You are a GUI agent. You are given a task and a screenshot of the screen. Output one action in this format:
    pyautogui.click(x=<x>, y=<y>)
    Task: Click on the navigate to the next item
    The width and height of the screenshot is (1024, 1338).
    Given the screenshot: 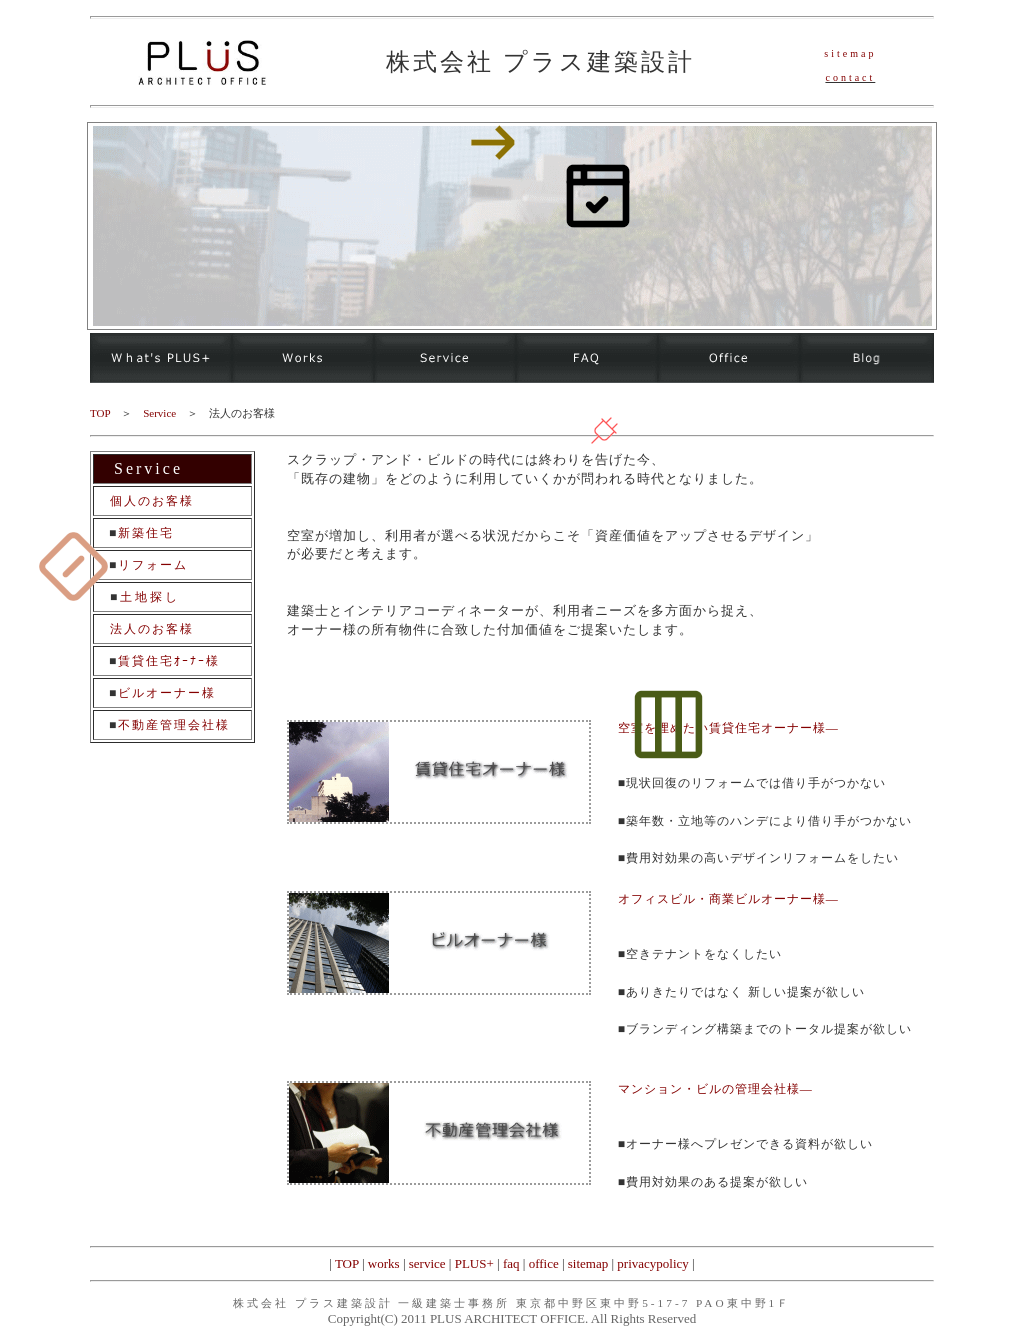 What is the action you would take?
    pyautogui.click(x=495, y=143)
    